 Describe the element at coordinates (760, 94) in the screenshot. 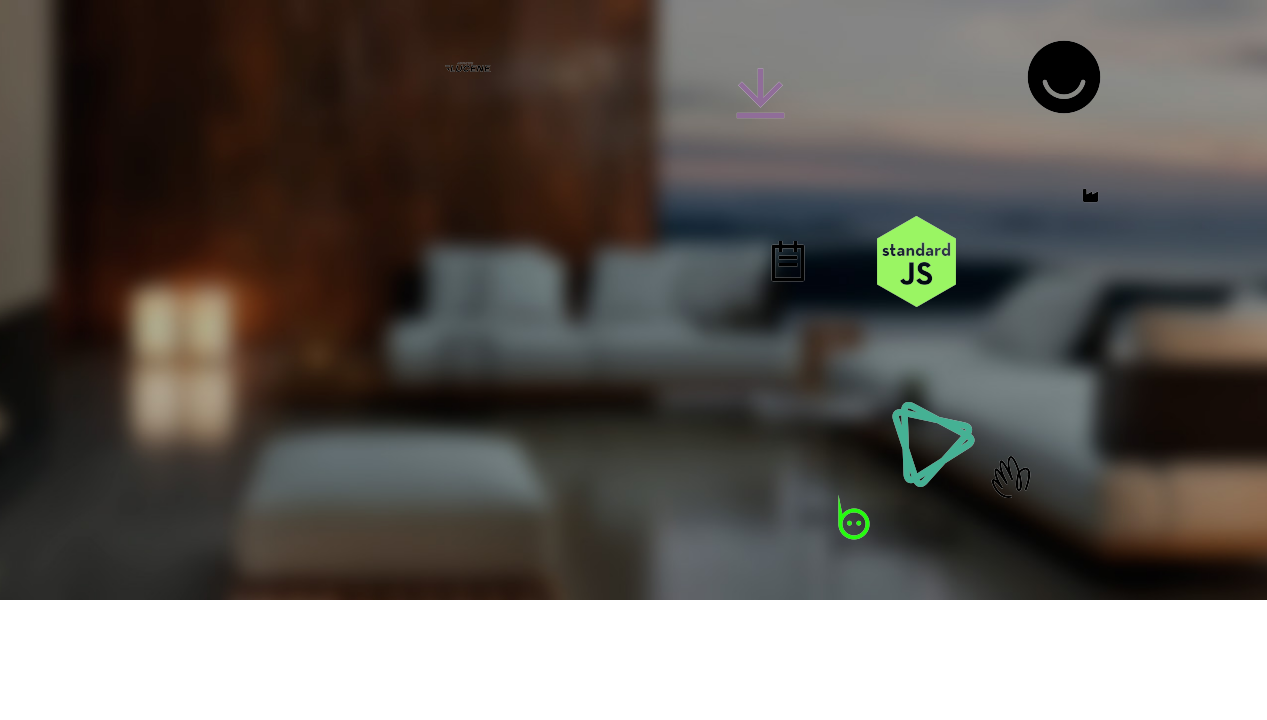

I see `download a file or document` at that location.